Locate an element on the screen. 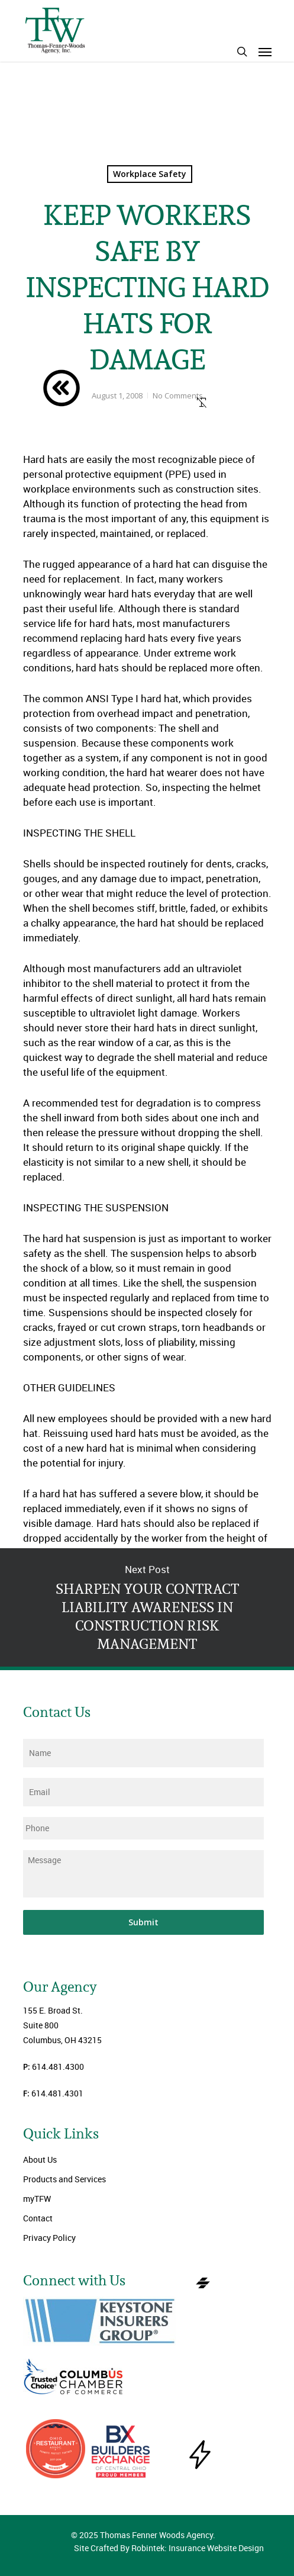  go back to the previous section is located at coordinates (62, 388).